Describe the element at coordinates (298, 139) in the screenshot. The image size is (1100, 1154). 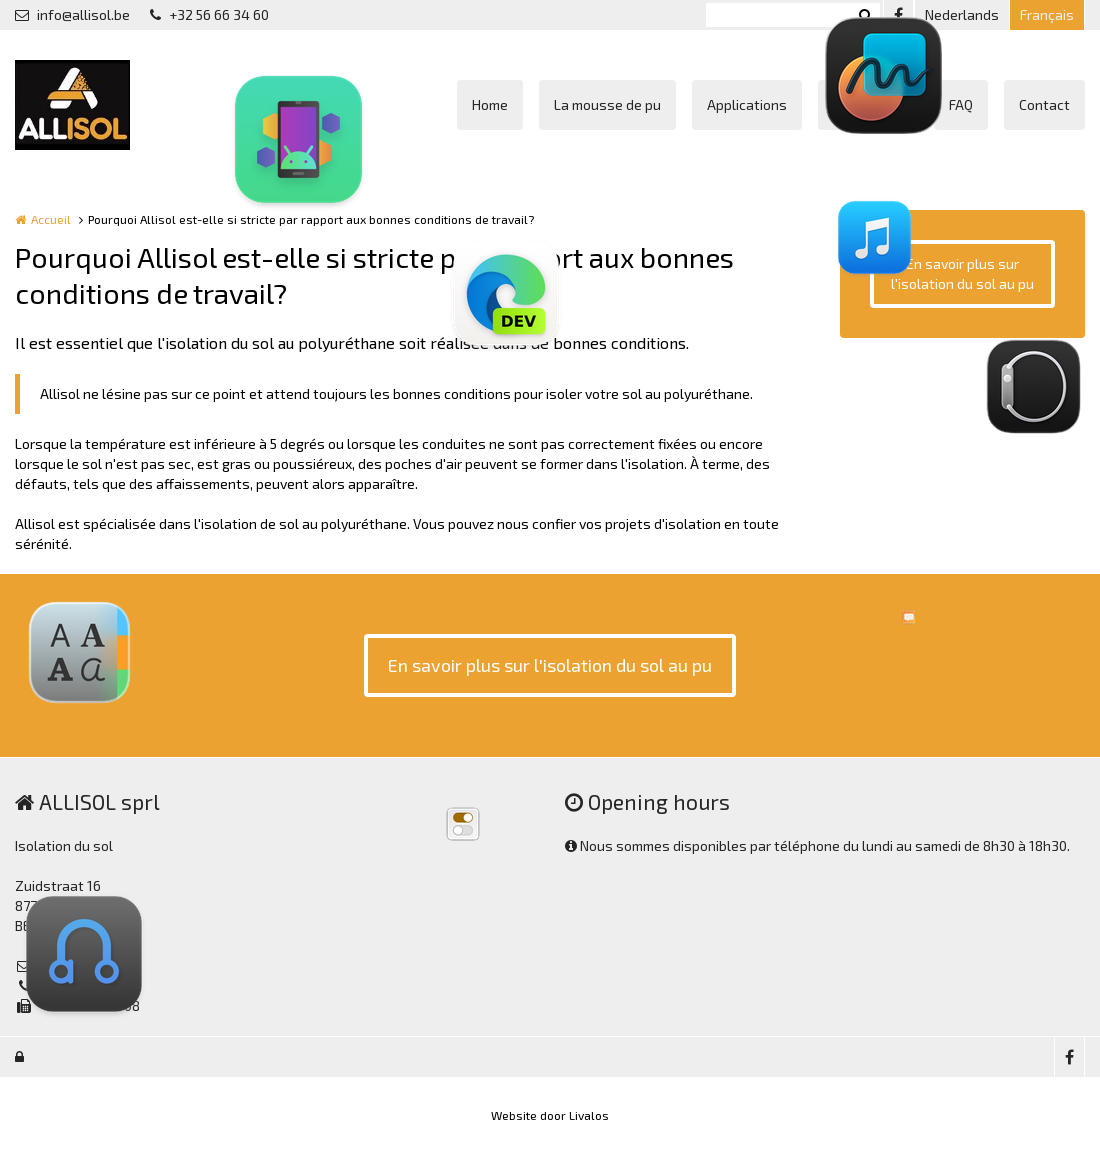
I see `launch guiscrcpy android screen mirroring app` at that location.